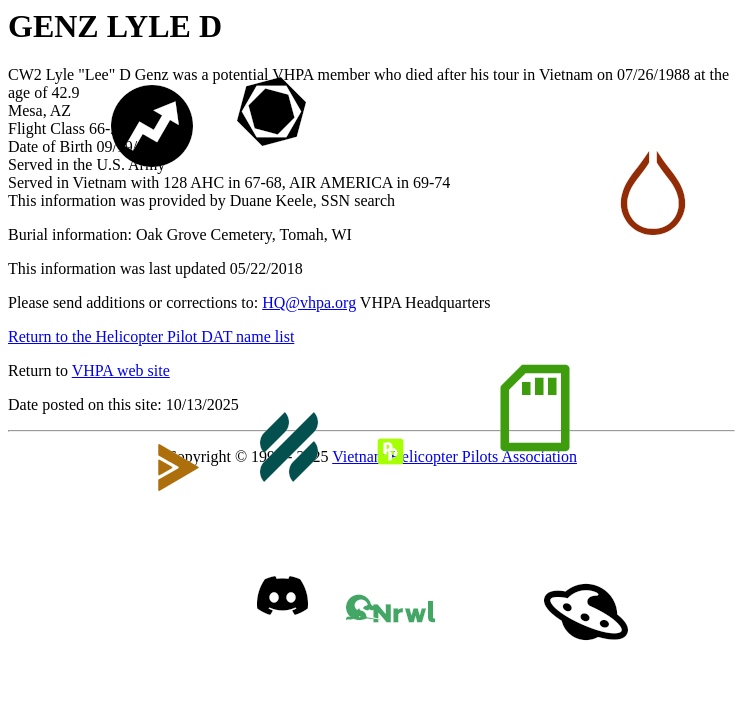 This screenshot has width=743, height=720. Describe the element at coordinates (152, 126) in the screenshot. I see `open the BuzzFeed app` at that location.